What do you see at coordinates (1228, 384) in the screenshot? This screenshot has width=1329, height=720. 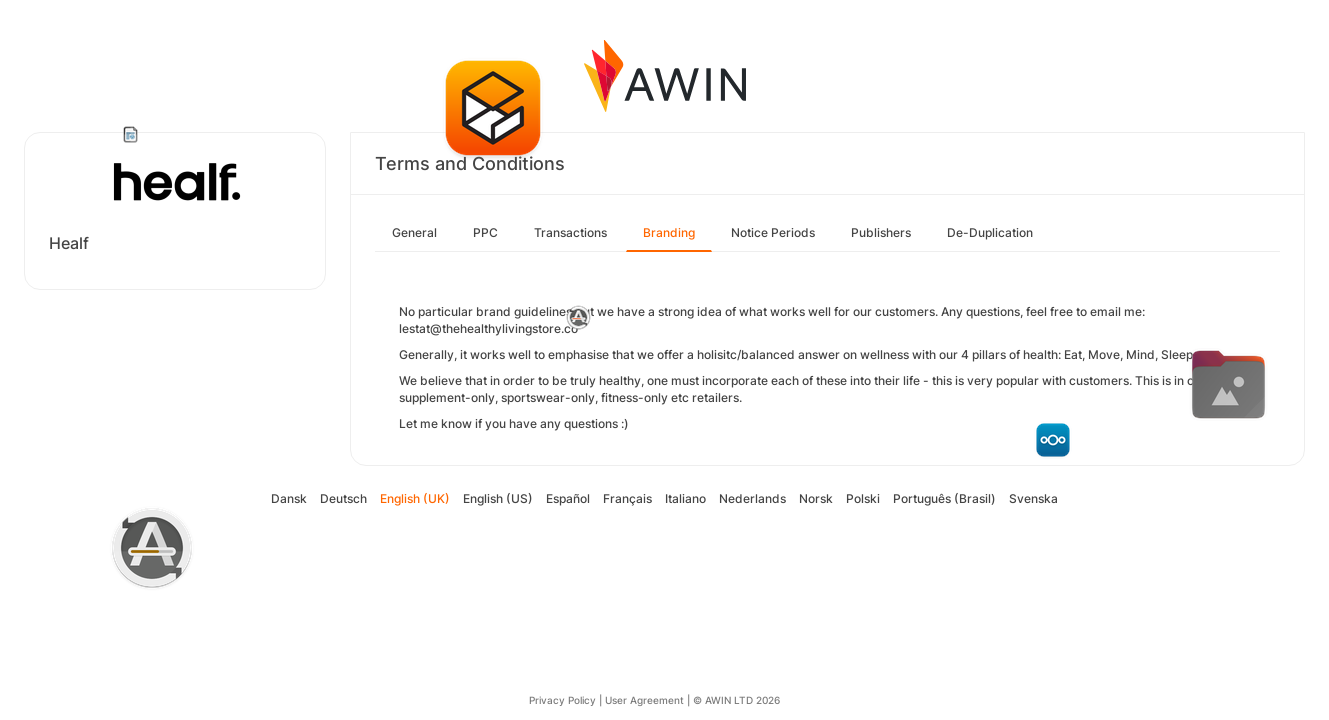 I see `open your pictures folder` at bounding box center [1228, 384].